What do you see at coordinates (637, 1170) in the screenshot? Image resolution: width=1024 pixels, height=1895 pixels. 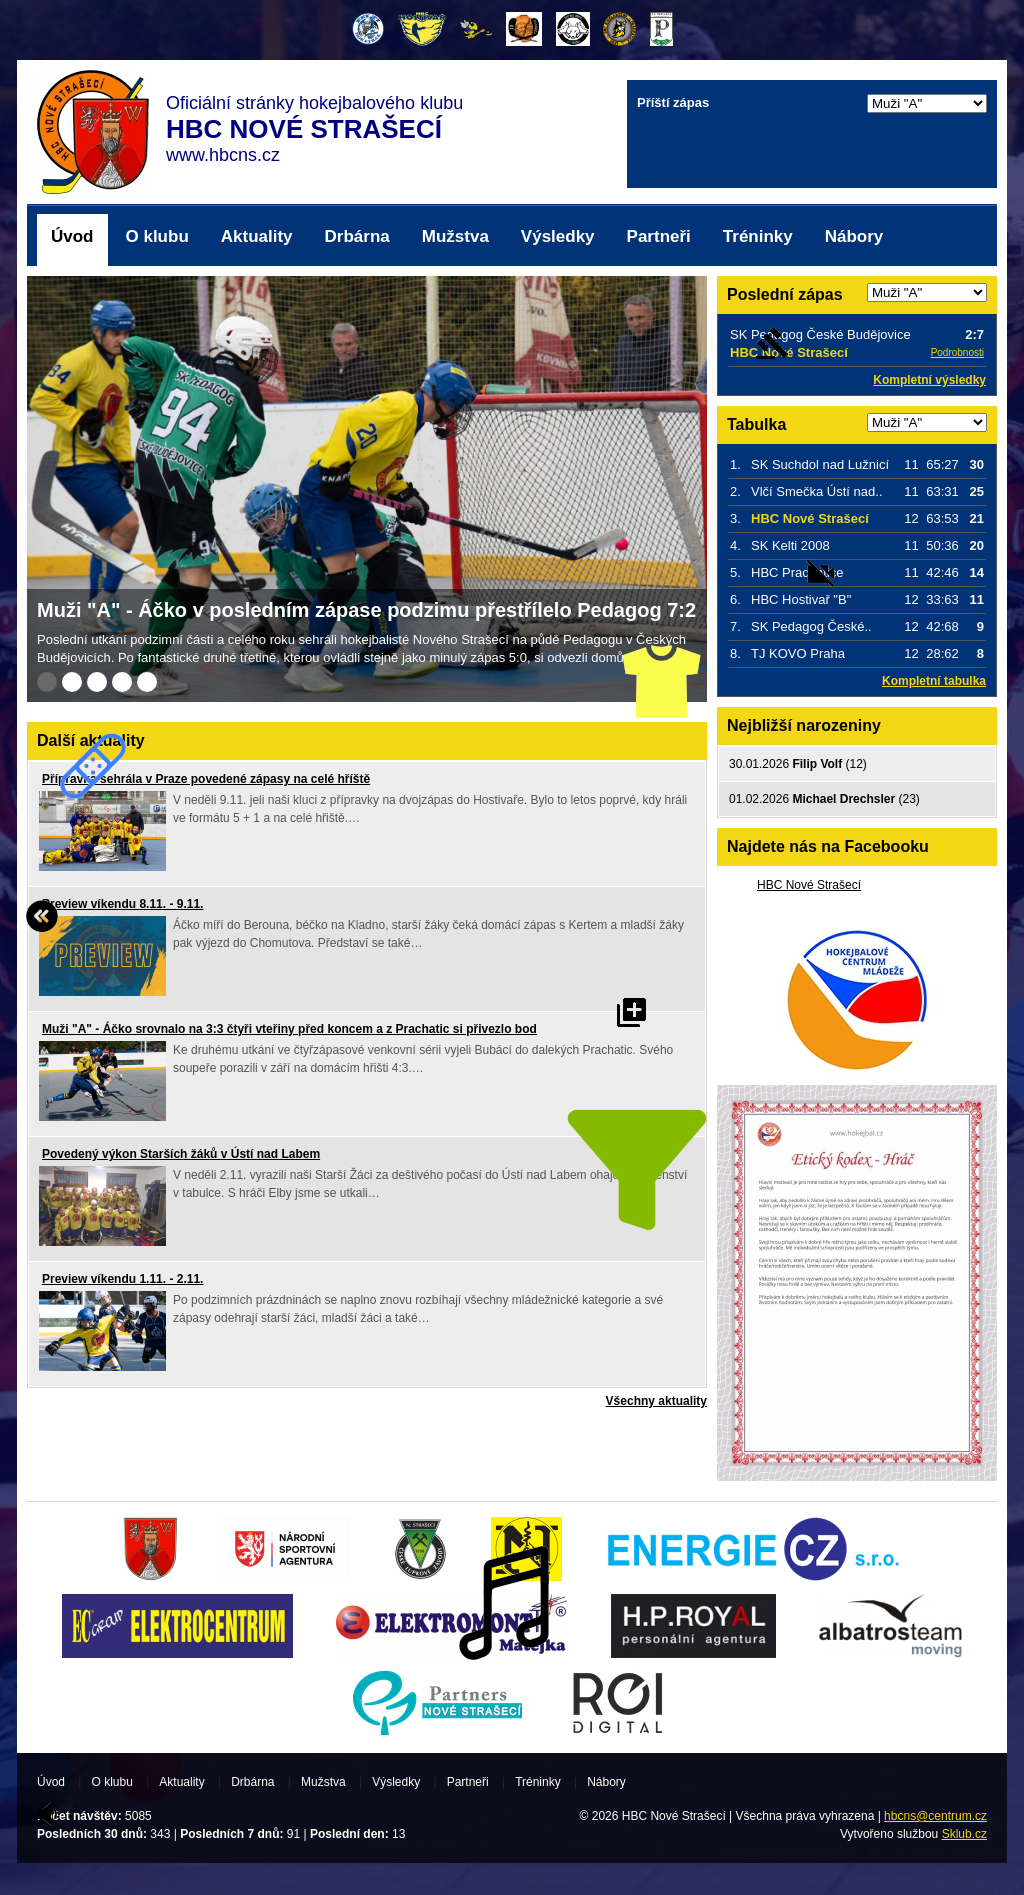 I see `filter content or results` at bounding box center [637, 1170].